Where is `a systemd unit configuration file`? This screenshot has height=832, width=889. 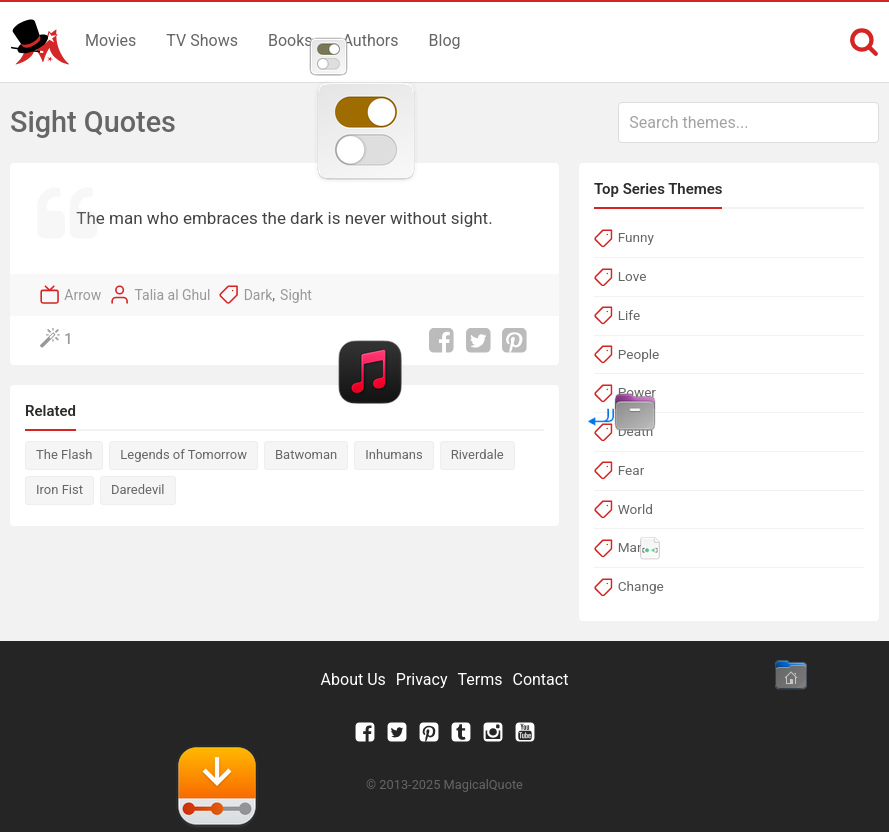 a systemd unit configuration file is located at coordinates (650, 548).